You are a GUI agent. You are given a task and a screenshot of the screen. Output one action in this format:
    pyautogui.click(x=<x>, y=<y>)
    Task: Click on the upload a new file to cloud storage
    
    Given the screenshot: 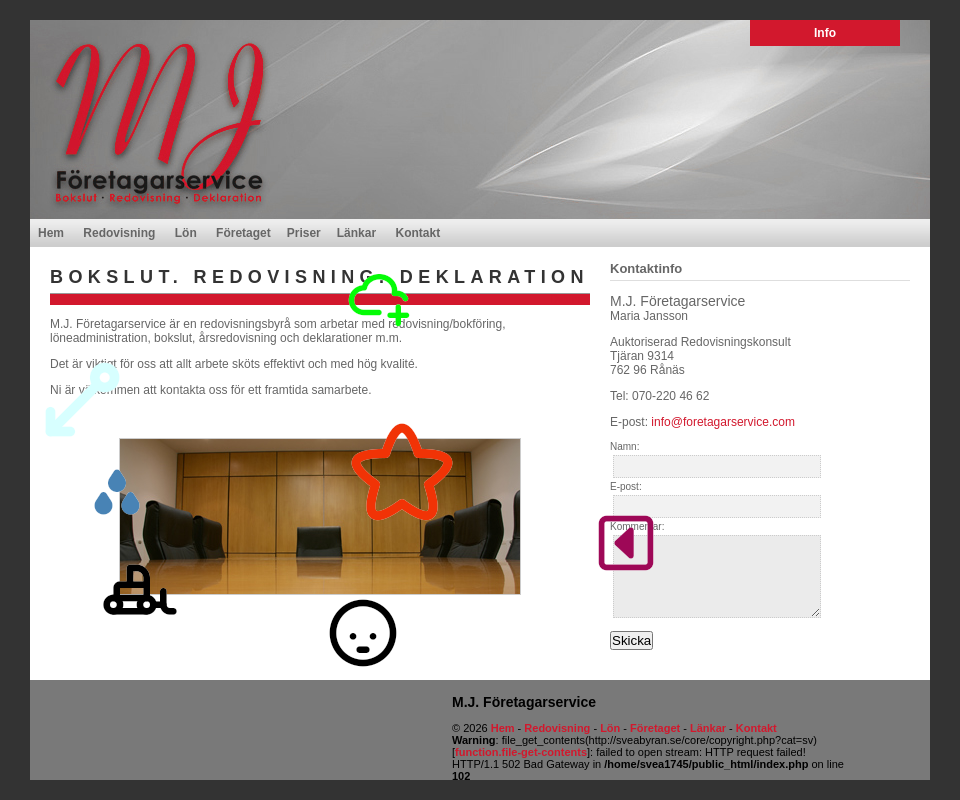 What is the action you would take?
    pyautogui.click(x=379, y=296)
    